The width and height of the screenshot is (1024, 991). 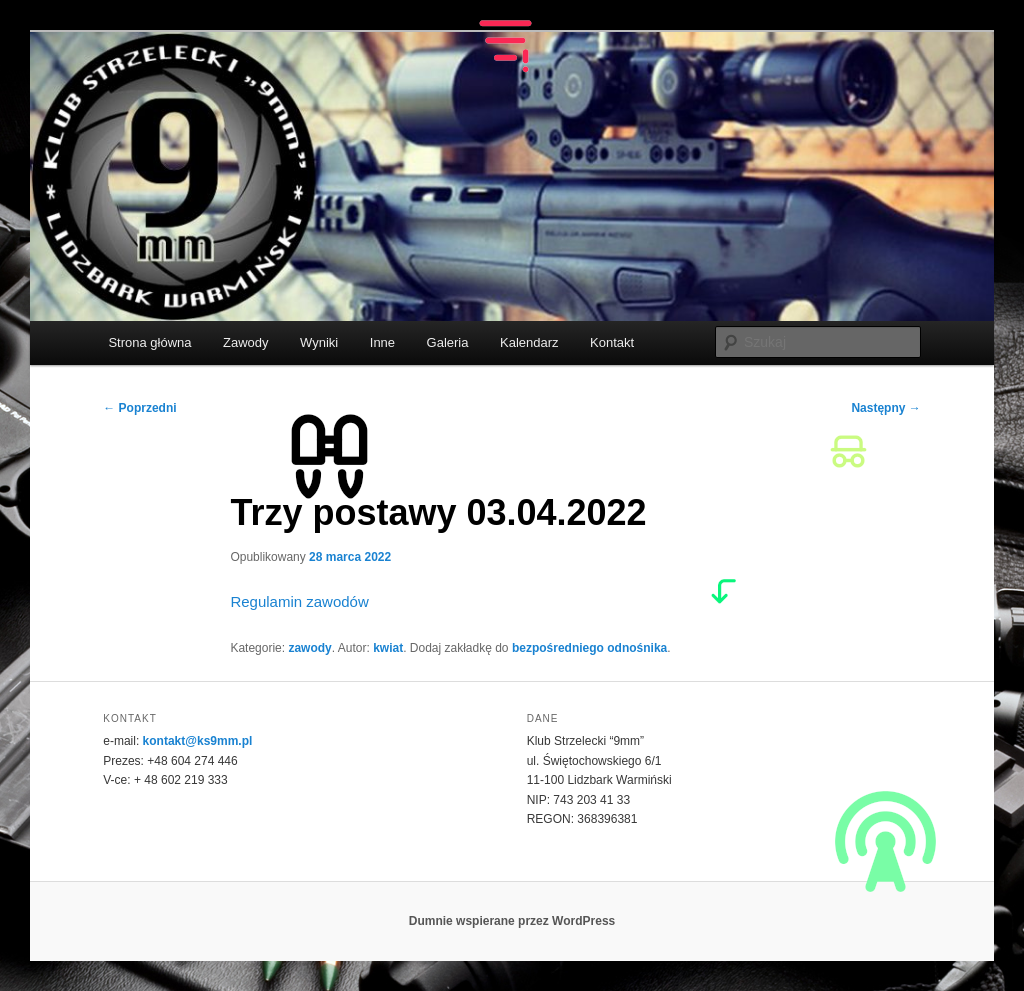 I want to click on go back and down in navigation, so click(x=724, y=590).